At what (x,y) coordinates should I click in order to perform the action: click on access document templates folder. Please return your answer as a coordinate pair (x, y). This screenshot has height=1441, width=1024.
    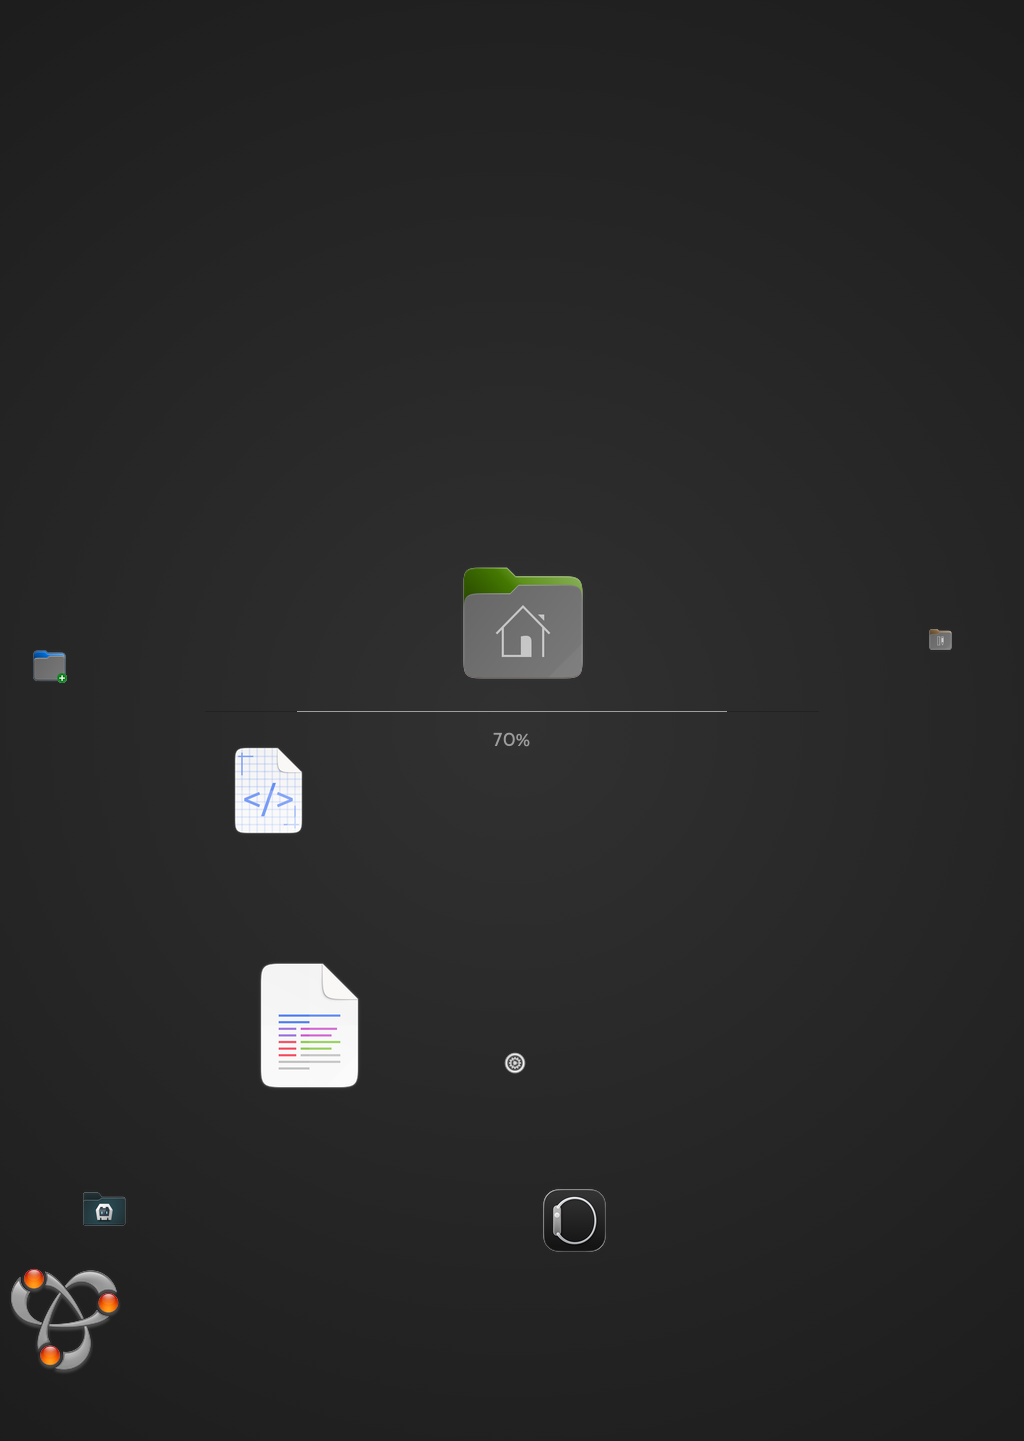
    Looking at the image, I should click on (940, 639).